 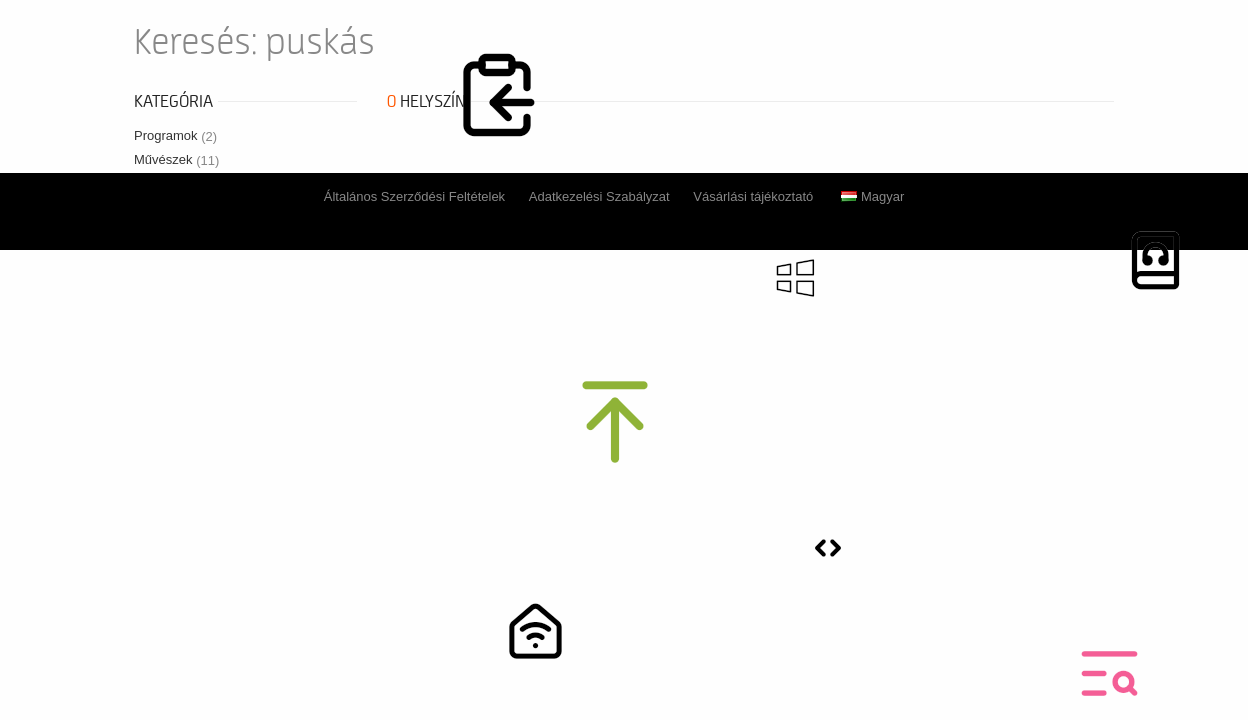 What do you see at coordinates (497, 95) in the screenshot?
I see `paste content from clipboard` at bounding box center [497, 95].